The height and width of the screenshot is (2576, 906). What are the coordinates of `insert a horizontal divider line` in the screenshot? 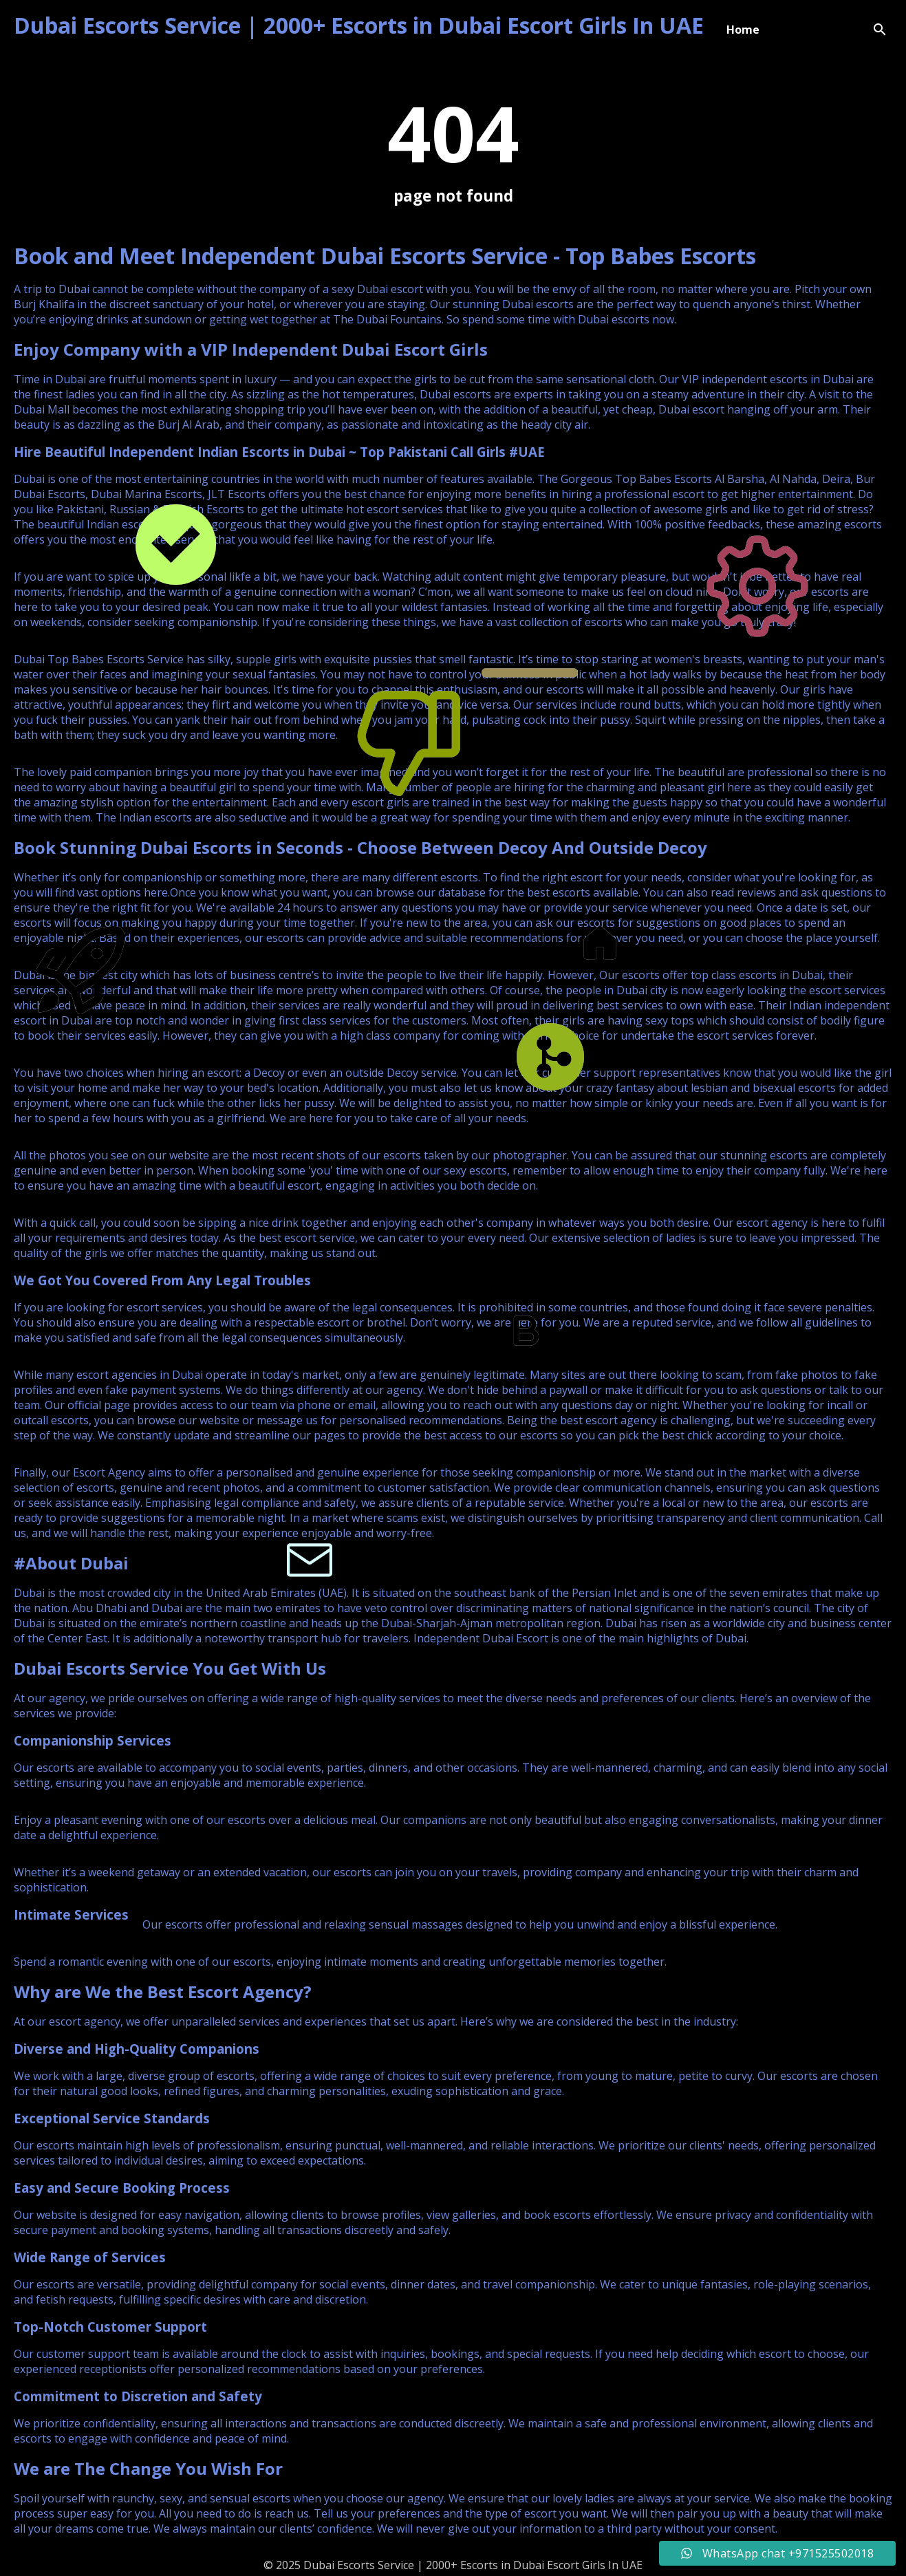 It's located at (530, 674).